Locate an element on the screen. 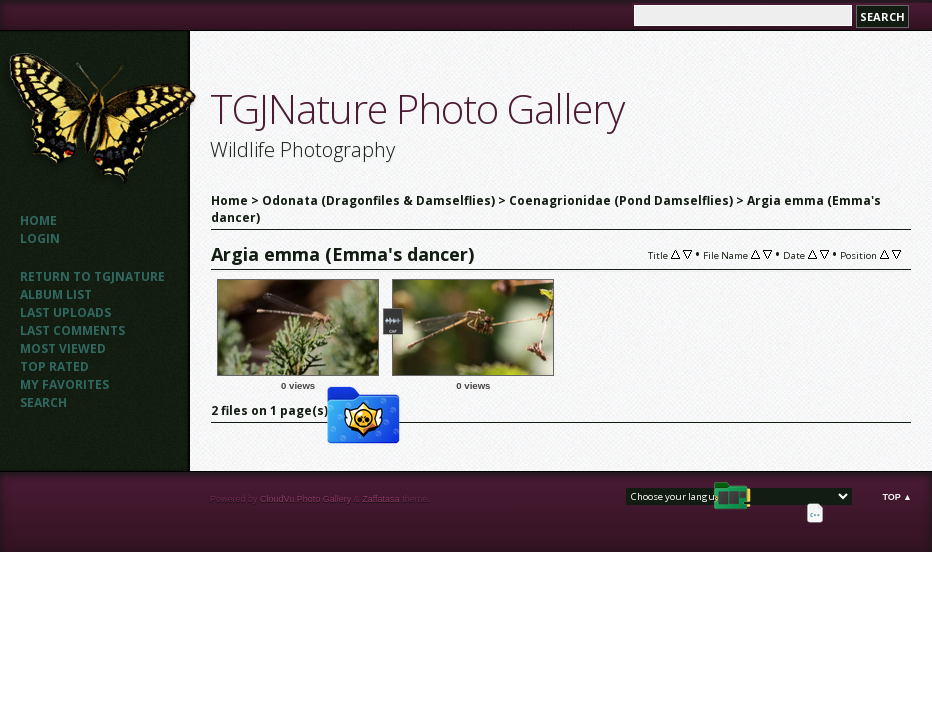 Image resolution: width=932 pixels, height=720 pixels. a core audio format (.caf) file in GarageBand is located at coordinates (393, 322).